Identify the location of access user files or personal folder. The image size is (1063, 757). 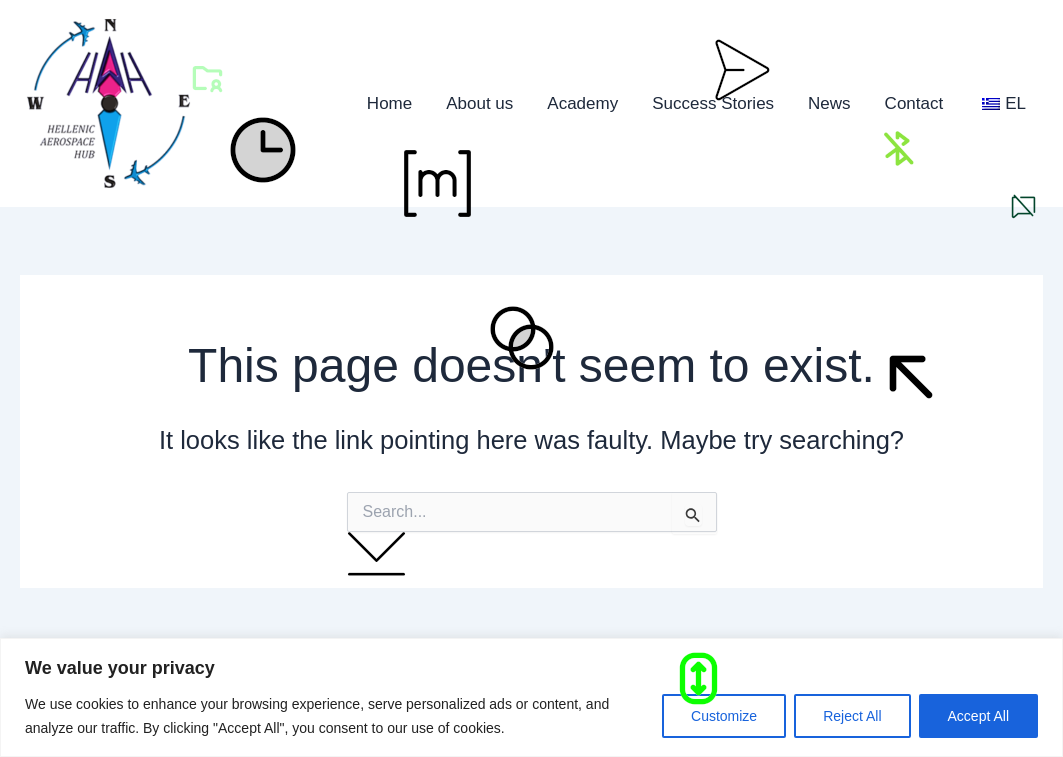
(207, 77).